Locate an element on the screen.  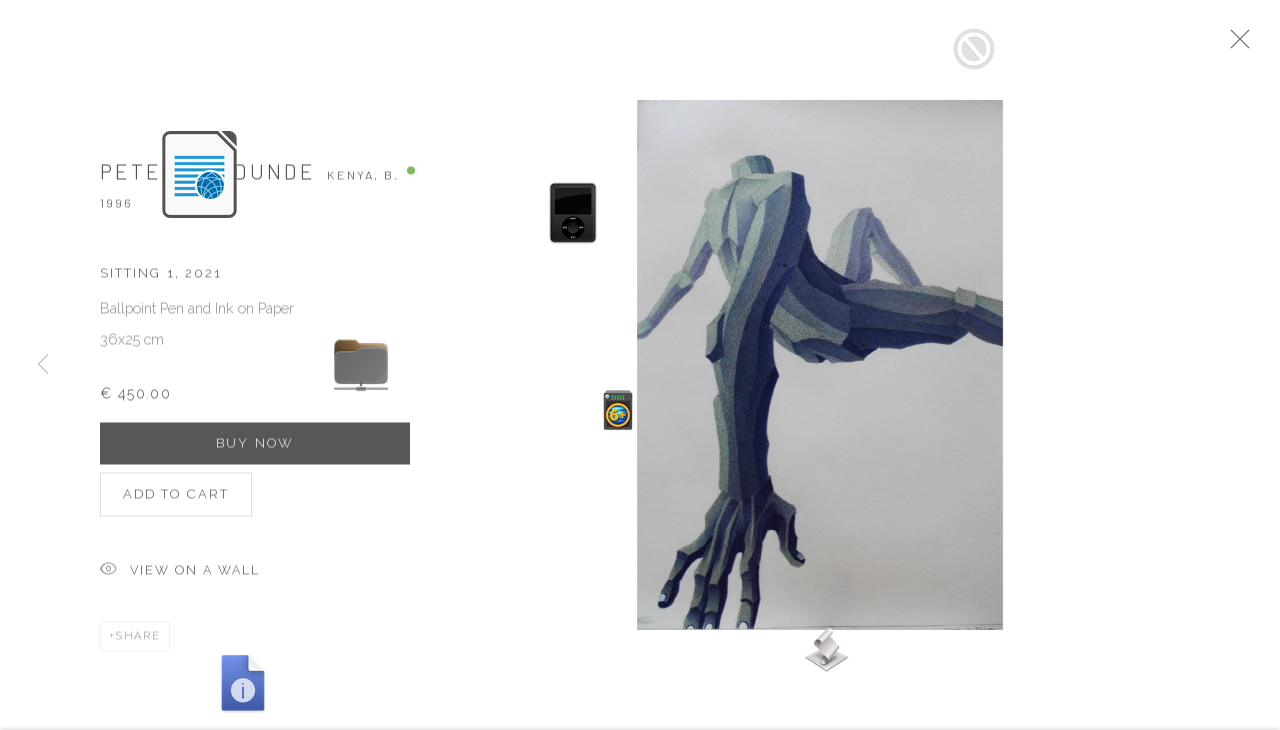
RAID 6+ storage configuration or disk array is located at coordinates (618, 410).